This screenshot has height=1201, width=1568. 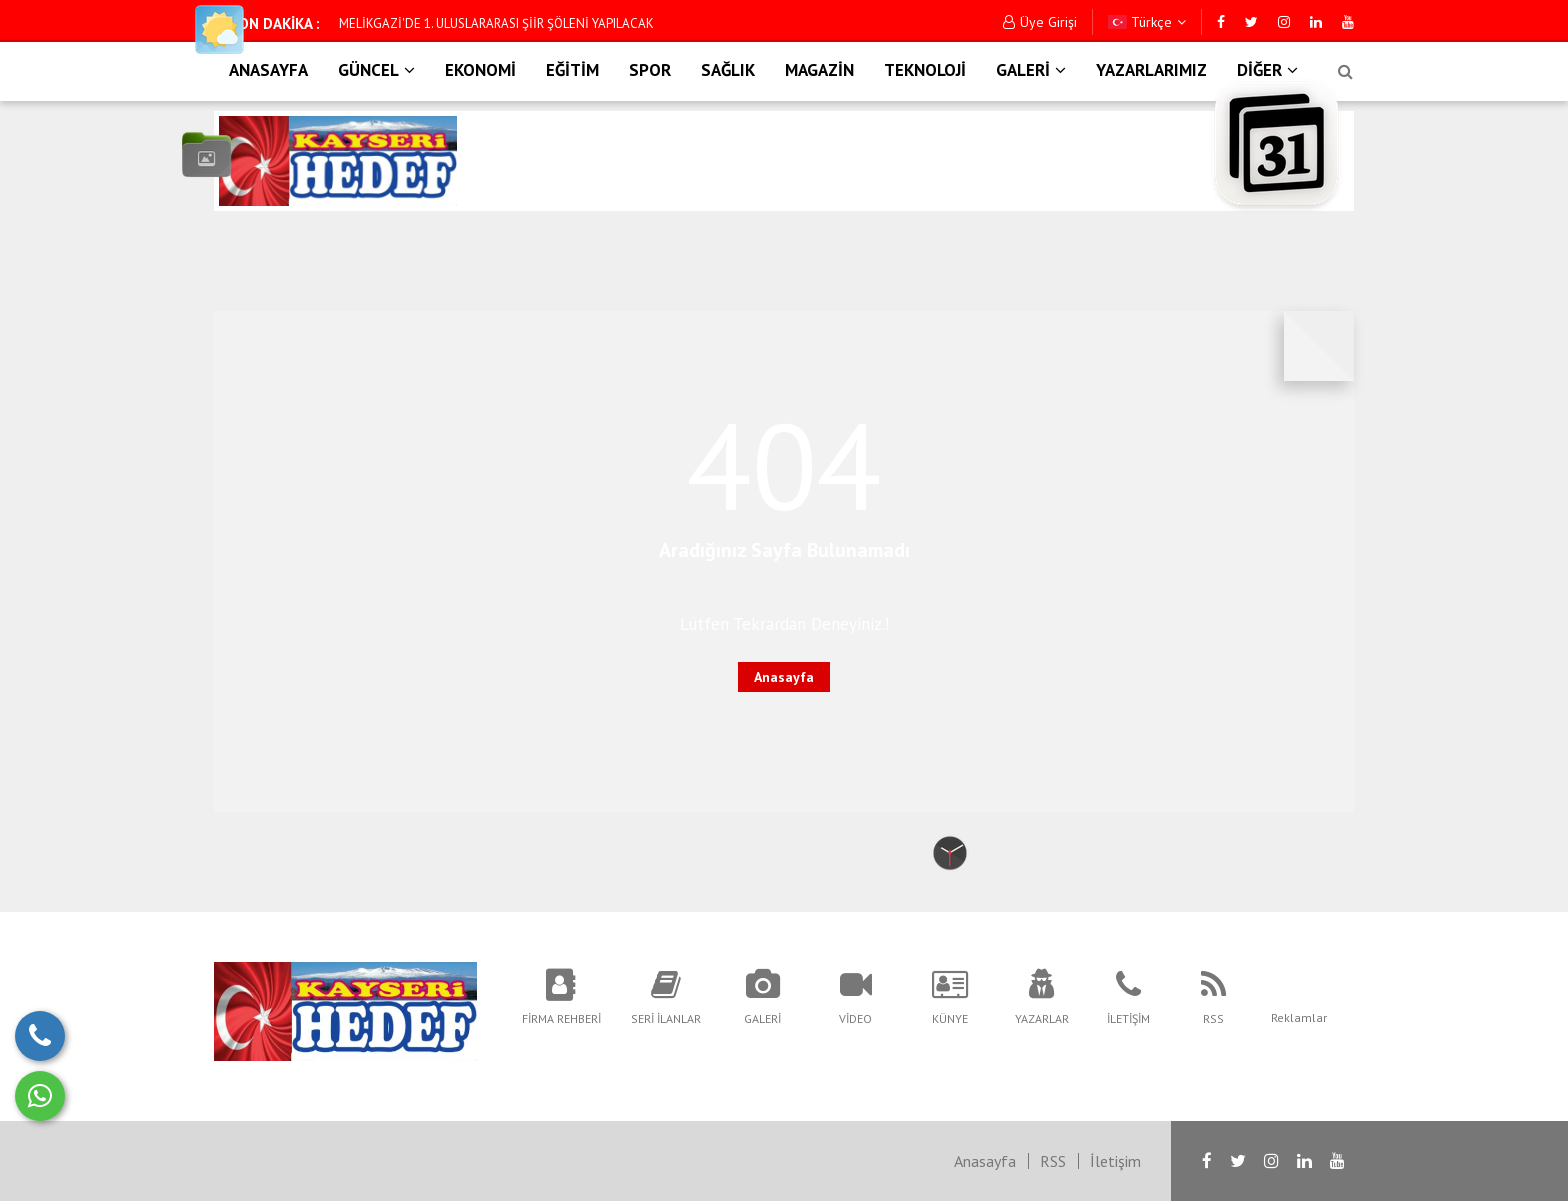 What do you see at coordinates (206, 154) in the screenshot?
I see `open your pictures folder` at bounding box center [206, 154].